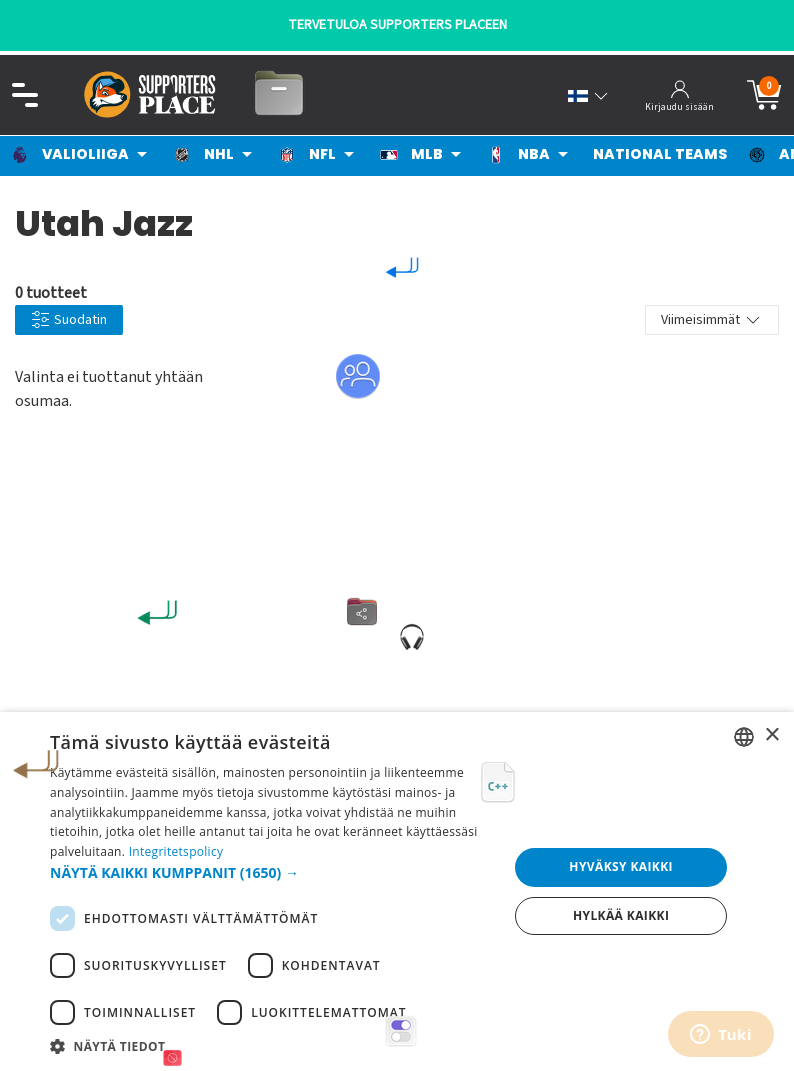 The height and width of the screenshot is (1071, 794). I want to click on open unity tweak tool settings, so click(401, 1031).